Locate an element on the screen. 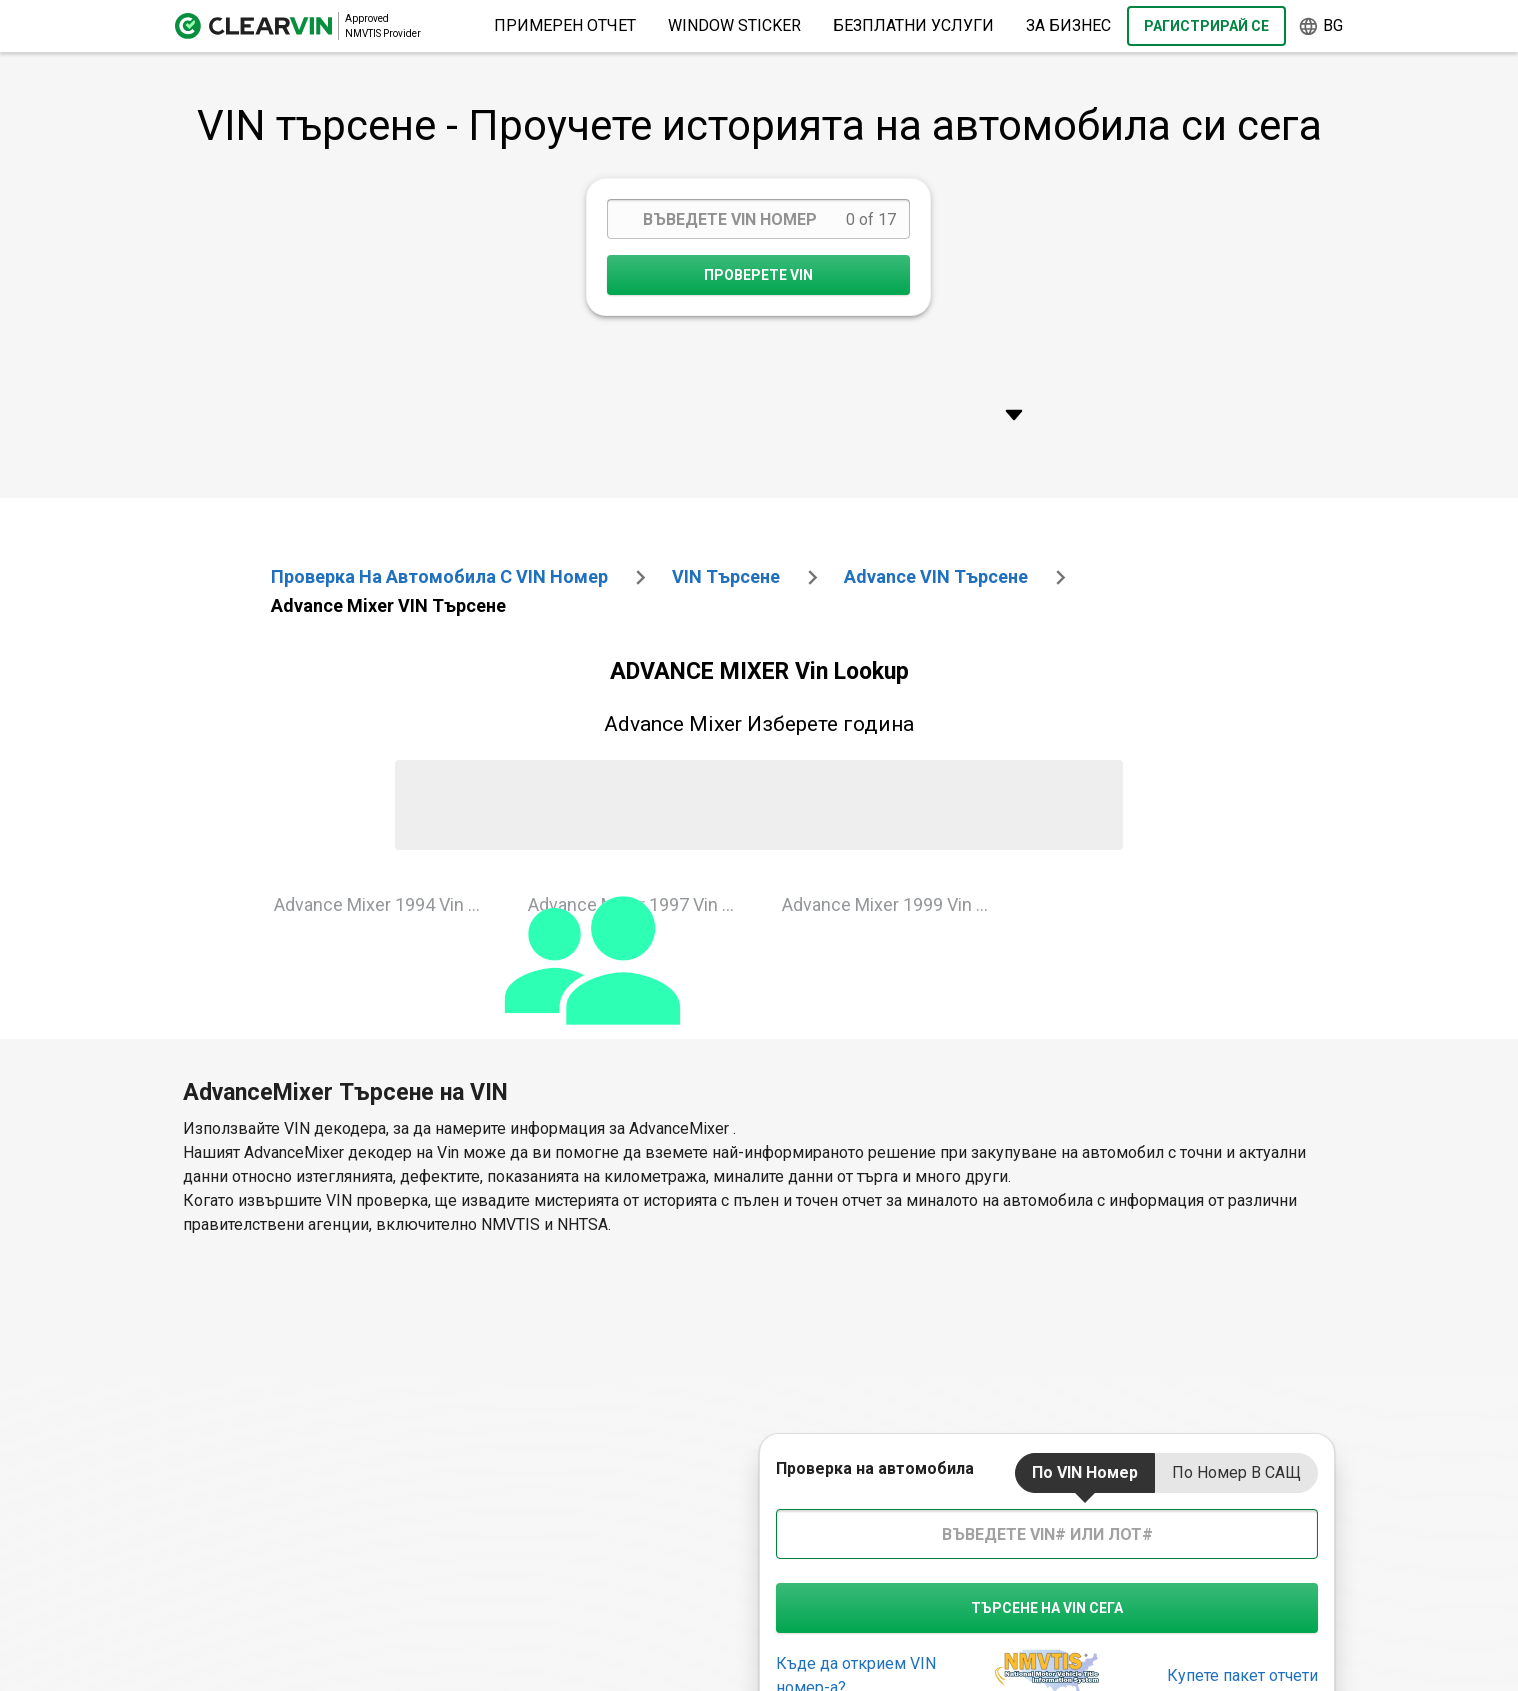 The width and height of the screenshot is (1518, 1691). view contacts or people list is located at coordinates (592, 960).